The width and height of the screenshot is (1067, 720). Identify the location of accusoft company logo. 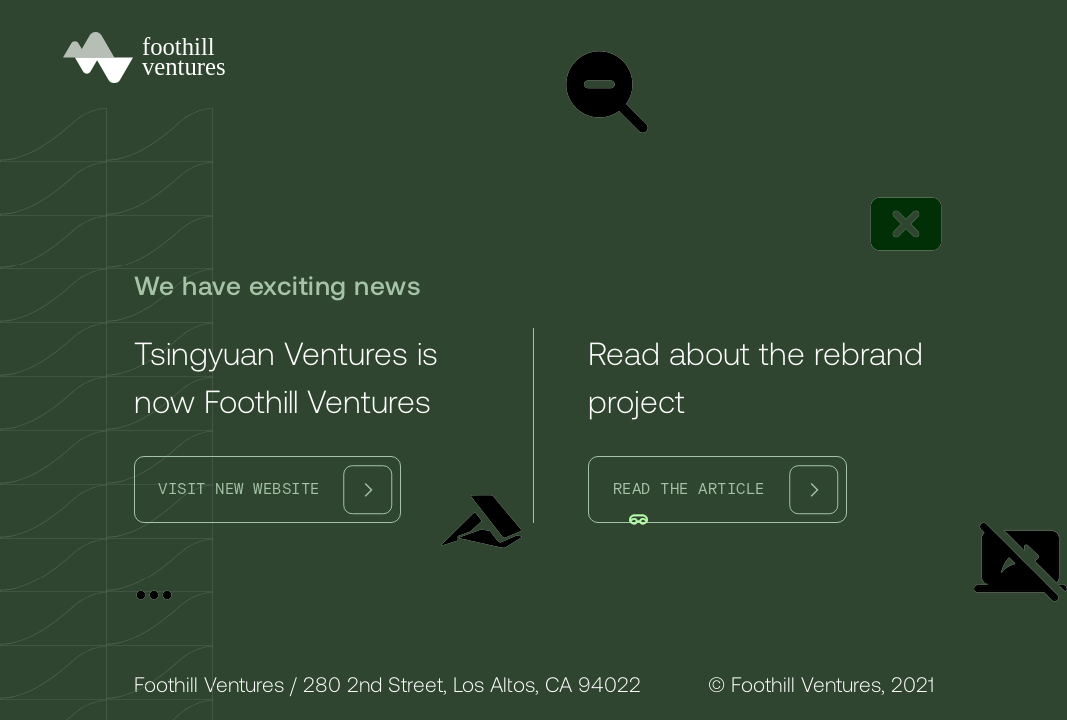
(481, 521).